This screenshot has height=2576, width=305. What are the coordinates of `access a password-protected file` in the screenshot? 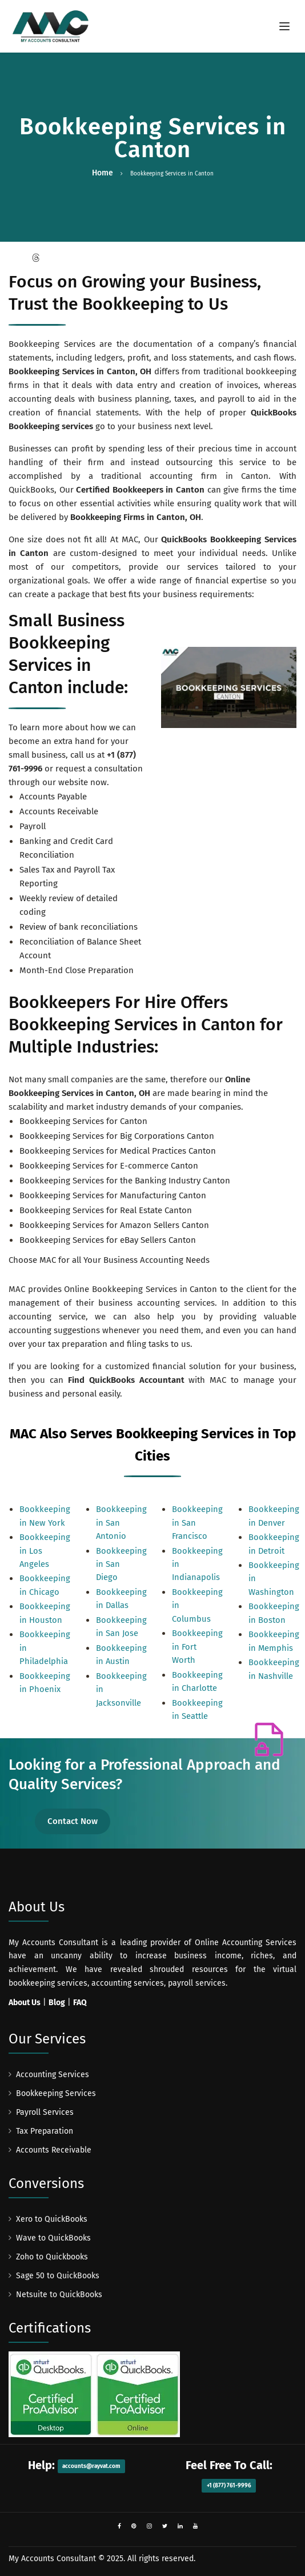 It's located at (269, 1739).